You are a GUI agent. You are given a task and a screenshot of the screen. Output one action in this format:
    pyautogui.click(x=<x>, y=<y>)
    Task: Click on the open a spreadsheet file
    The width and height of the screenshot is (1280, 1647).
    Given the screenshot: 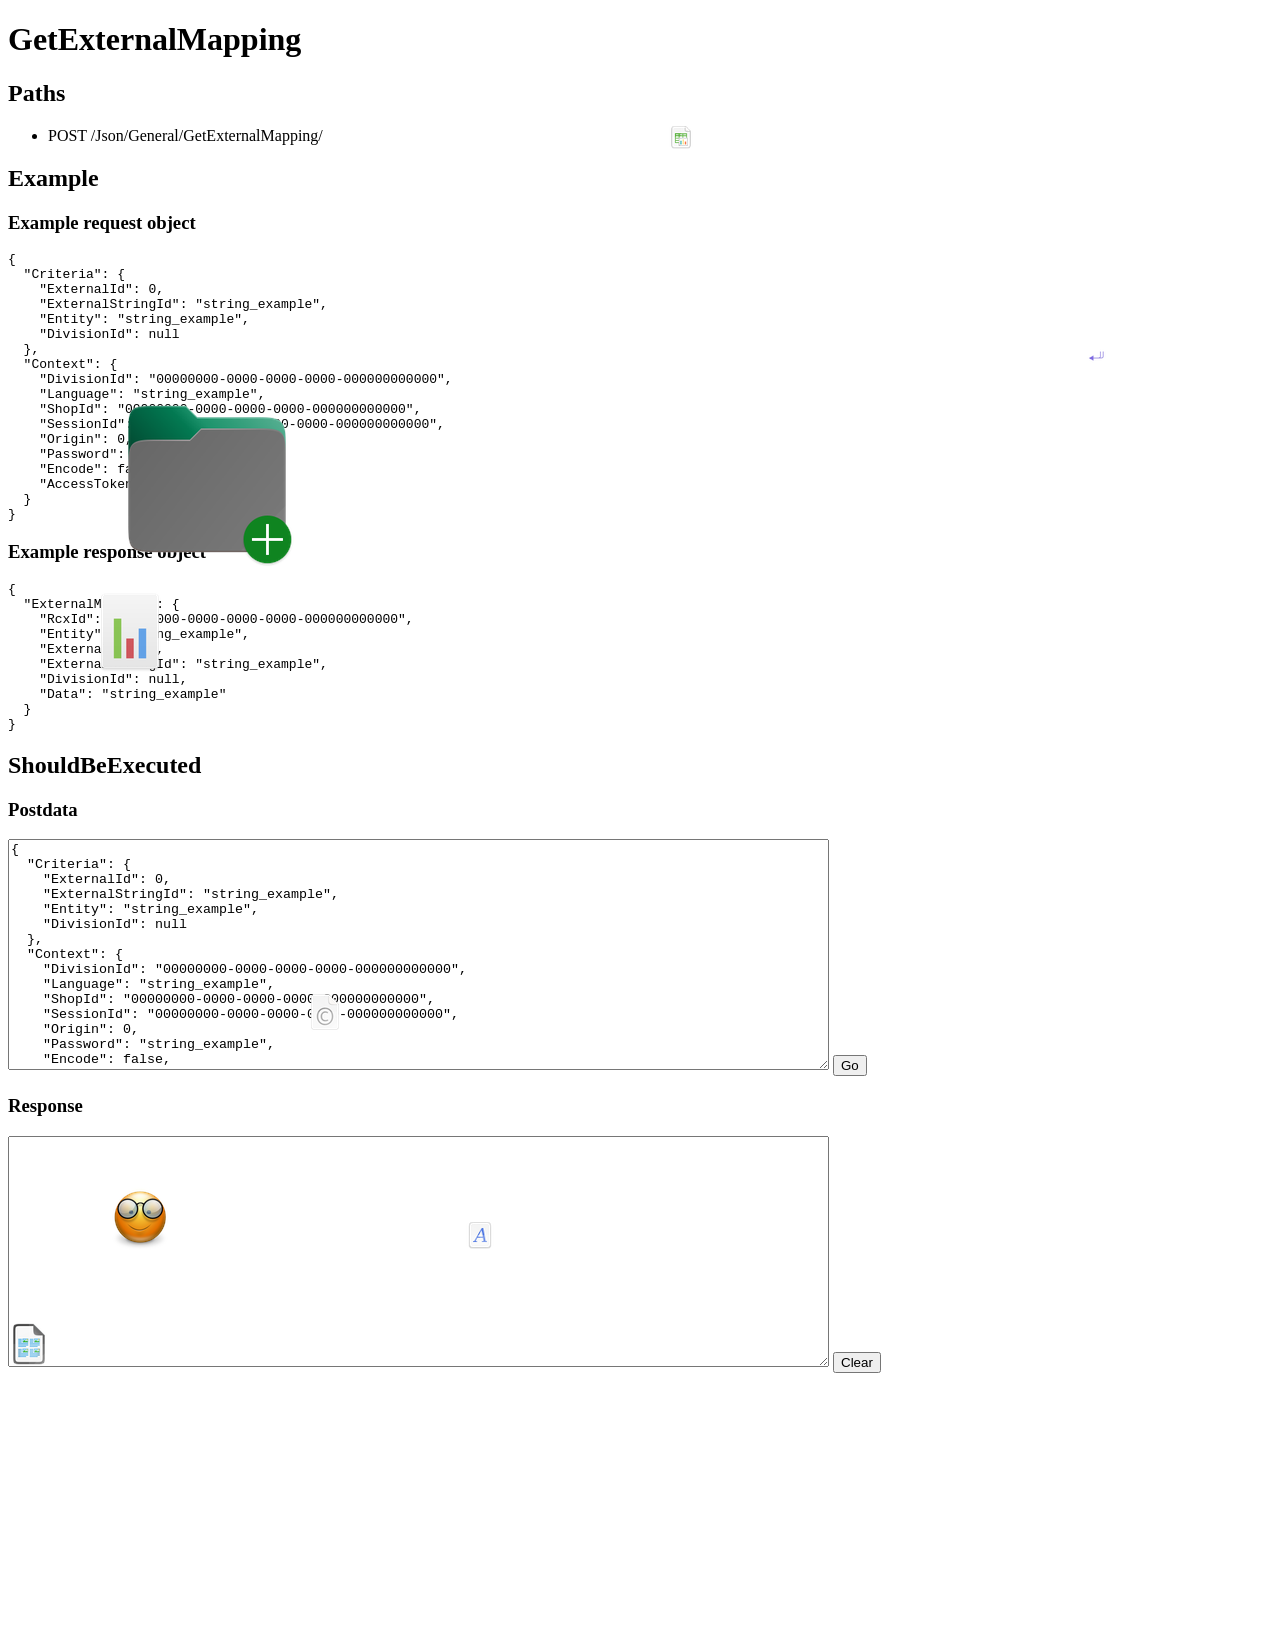 What is the action you would take?
    pyautogui.click(x=681, y=137)
    